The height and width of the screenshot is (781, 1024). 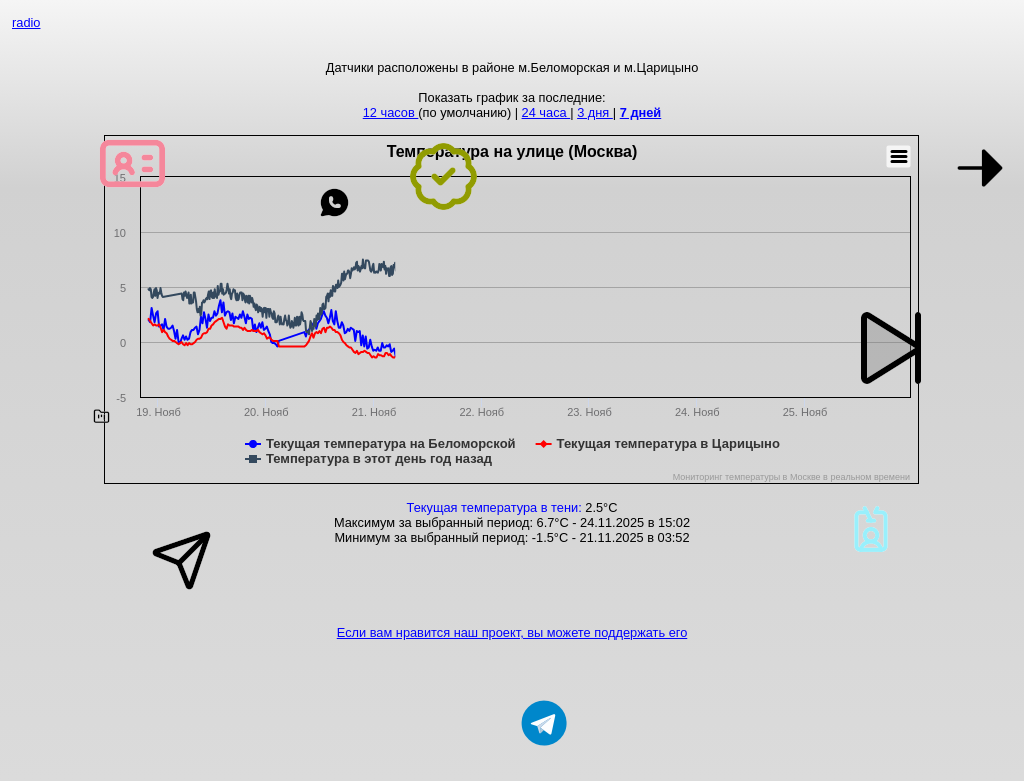 What do you see at coordinates (443, 176) in the screenshot?
I see `indicates a verified account or profile` at bounding box center [443, 176].